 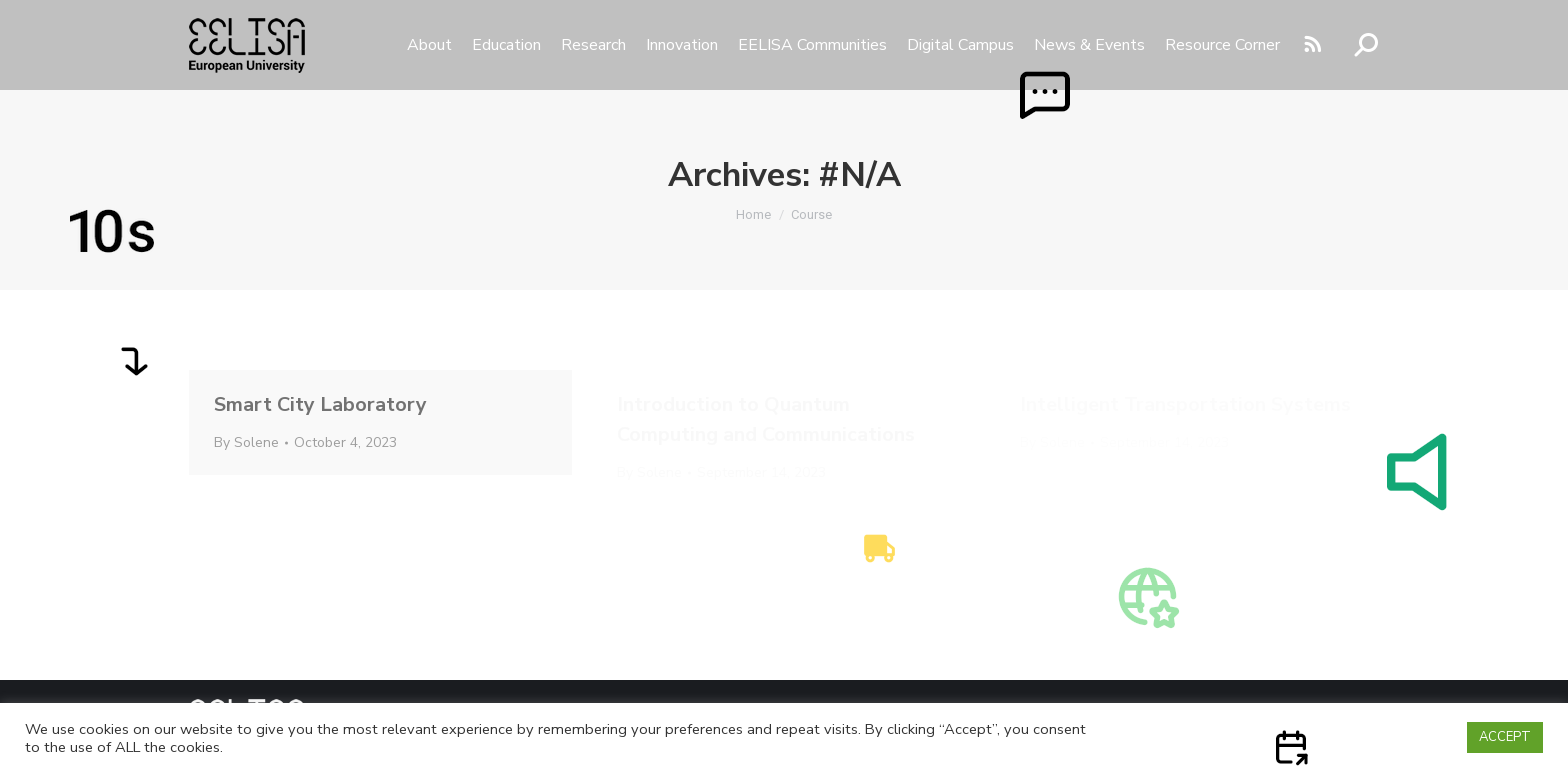 What do you see at coordinates (134, 360) in the screenshot?
I see `navigate to the next line or section below` at bounding box center [134, 360].